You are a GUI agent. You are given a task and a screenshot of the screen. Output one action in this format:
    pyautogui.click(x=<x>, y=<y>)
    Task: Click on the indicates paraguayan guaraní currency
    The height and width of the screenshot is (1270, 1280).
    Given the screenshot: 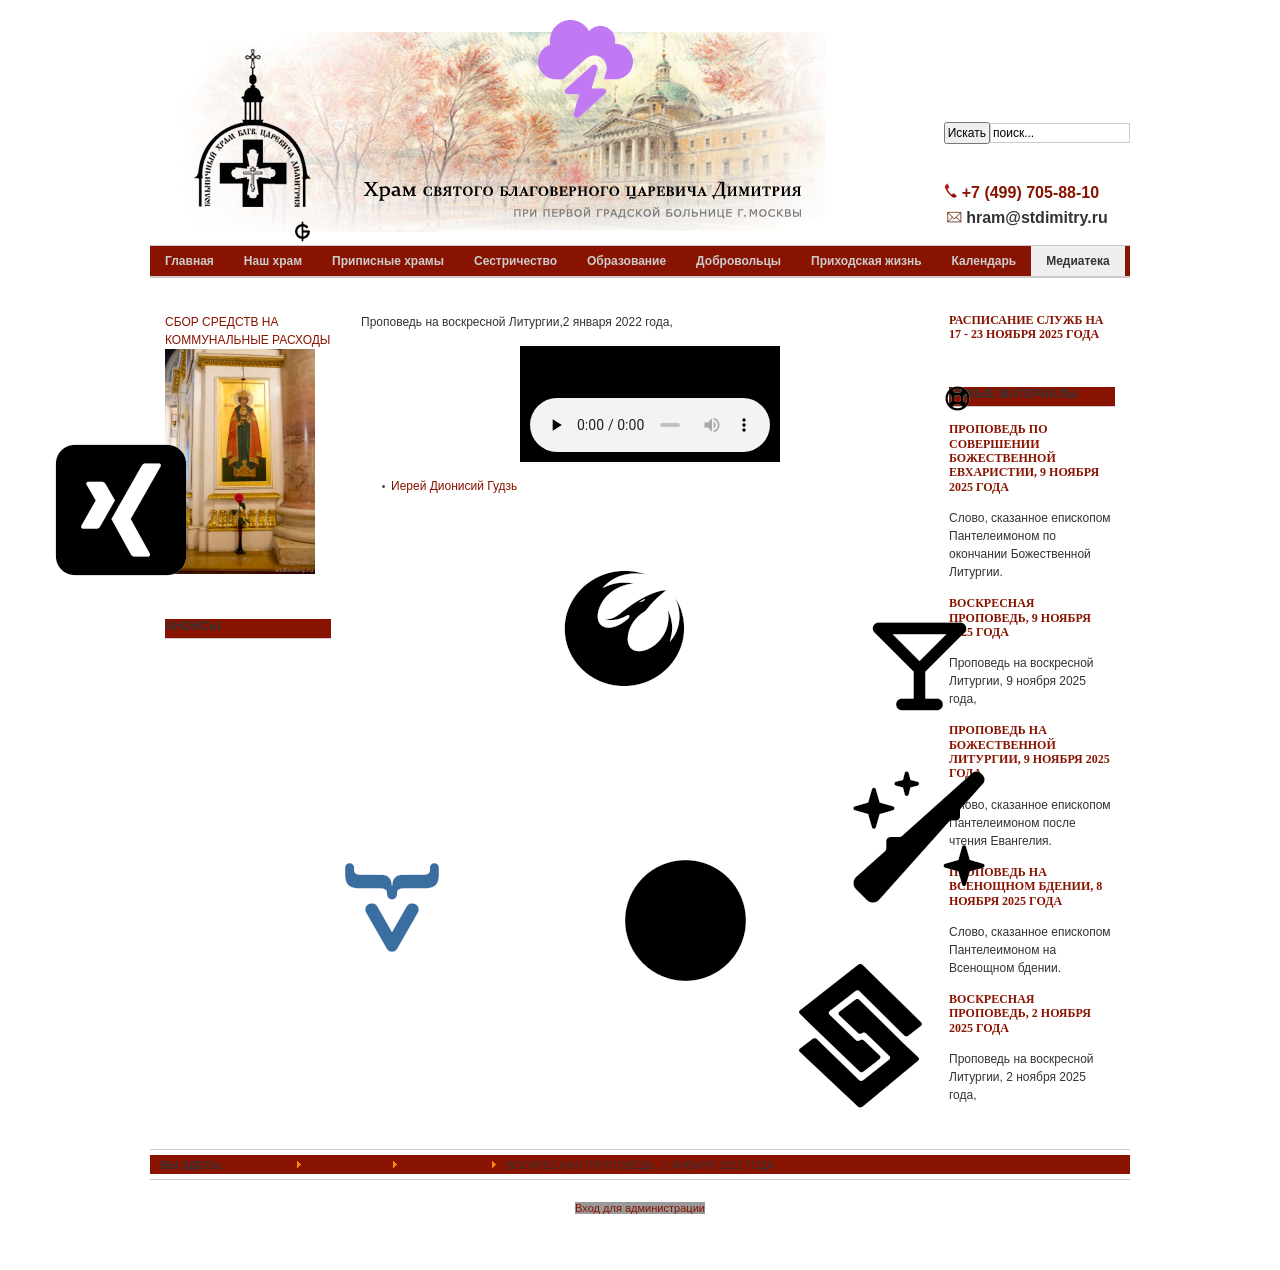 What is the action you would take?
    pyautogui.click(x=302, y=231)
    